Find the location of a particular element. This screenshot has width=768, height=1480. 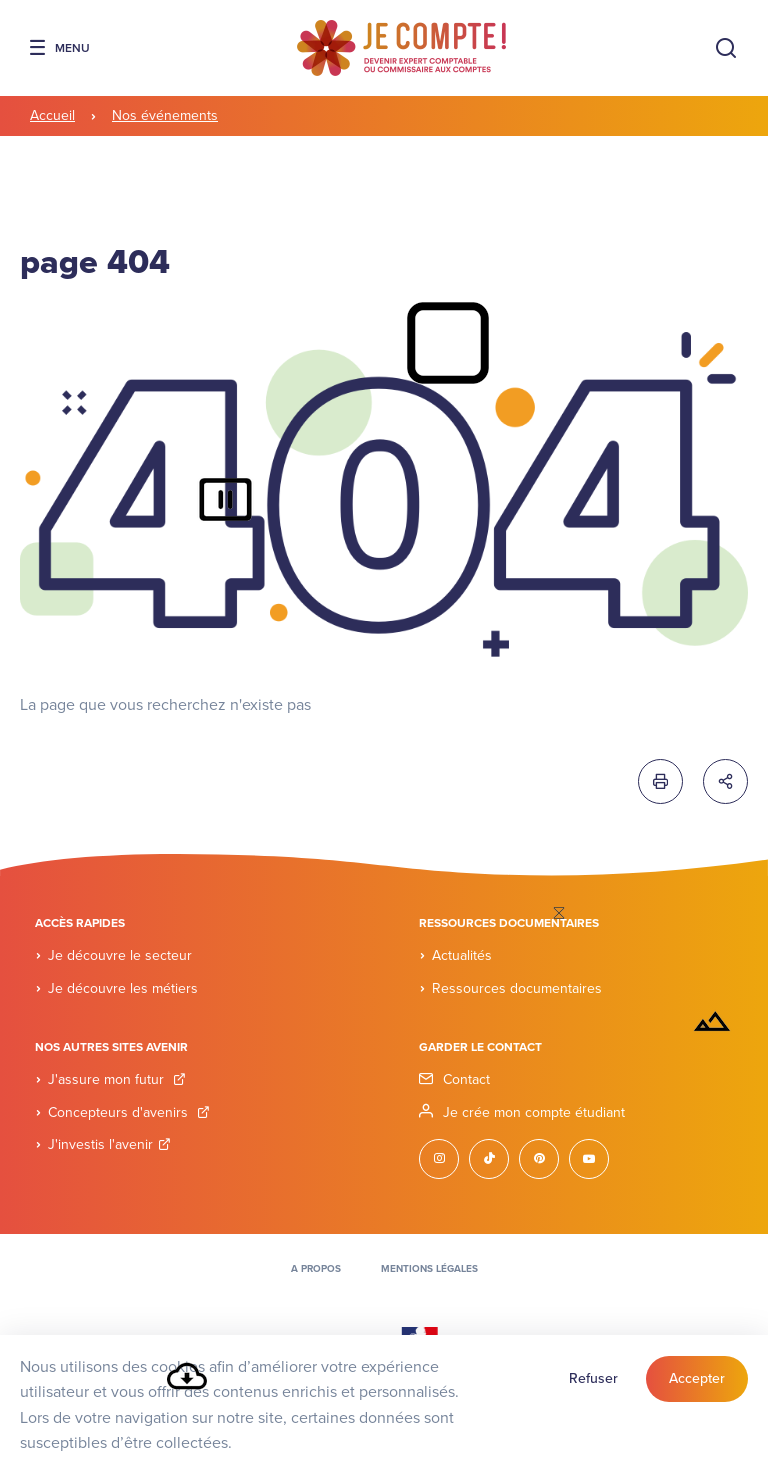

indicates tumble dry setting for laundry is located at coordinates (448, 343).